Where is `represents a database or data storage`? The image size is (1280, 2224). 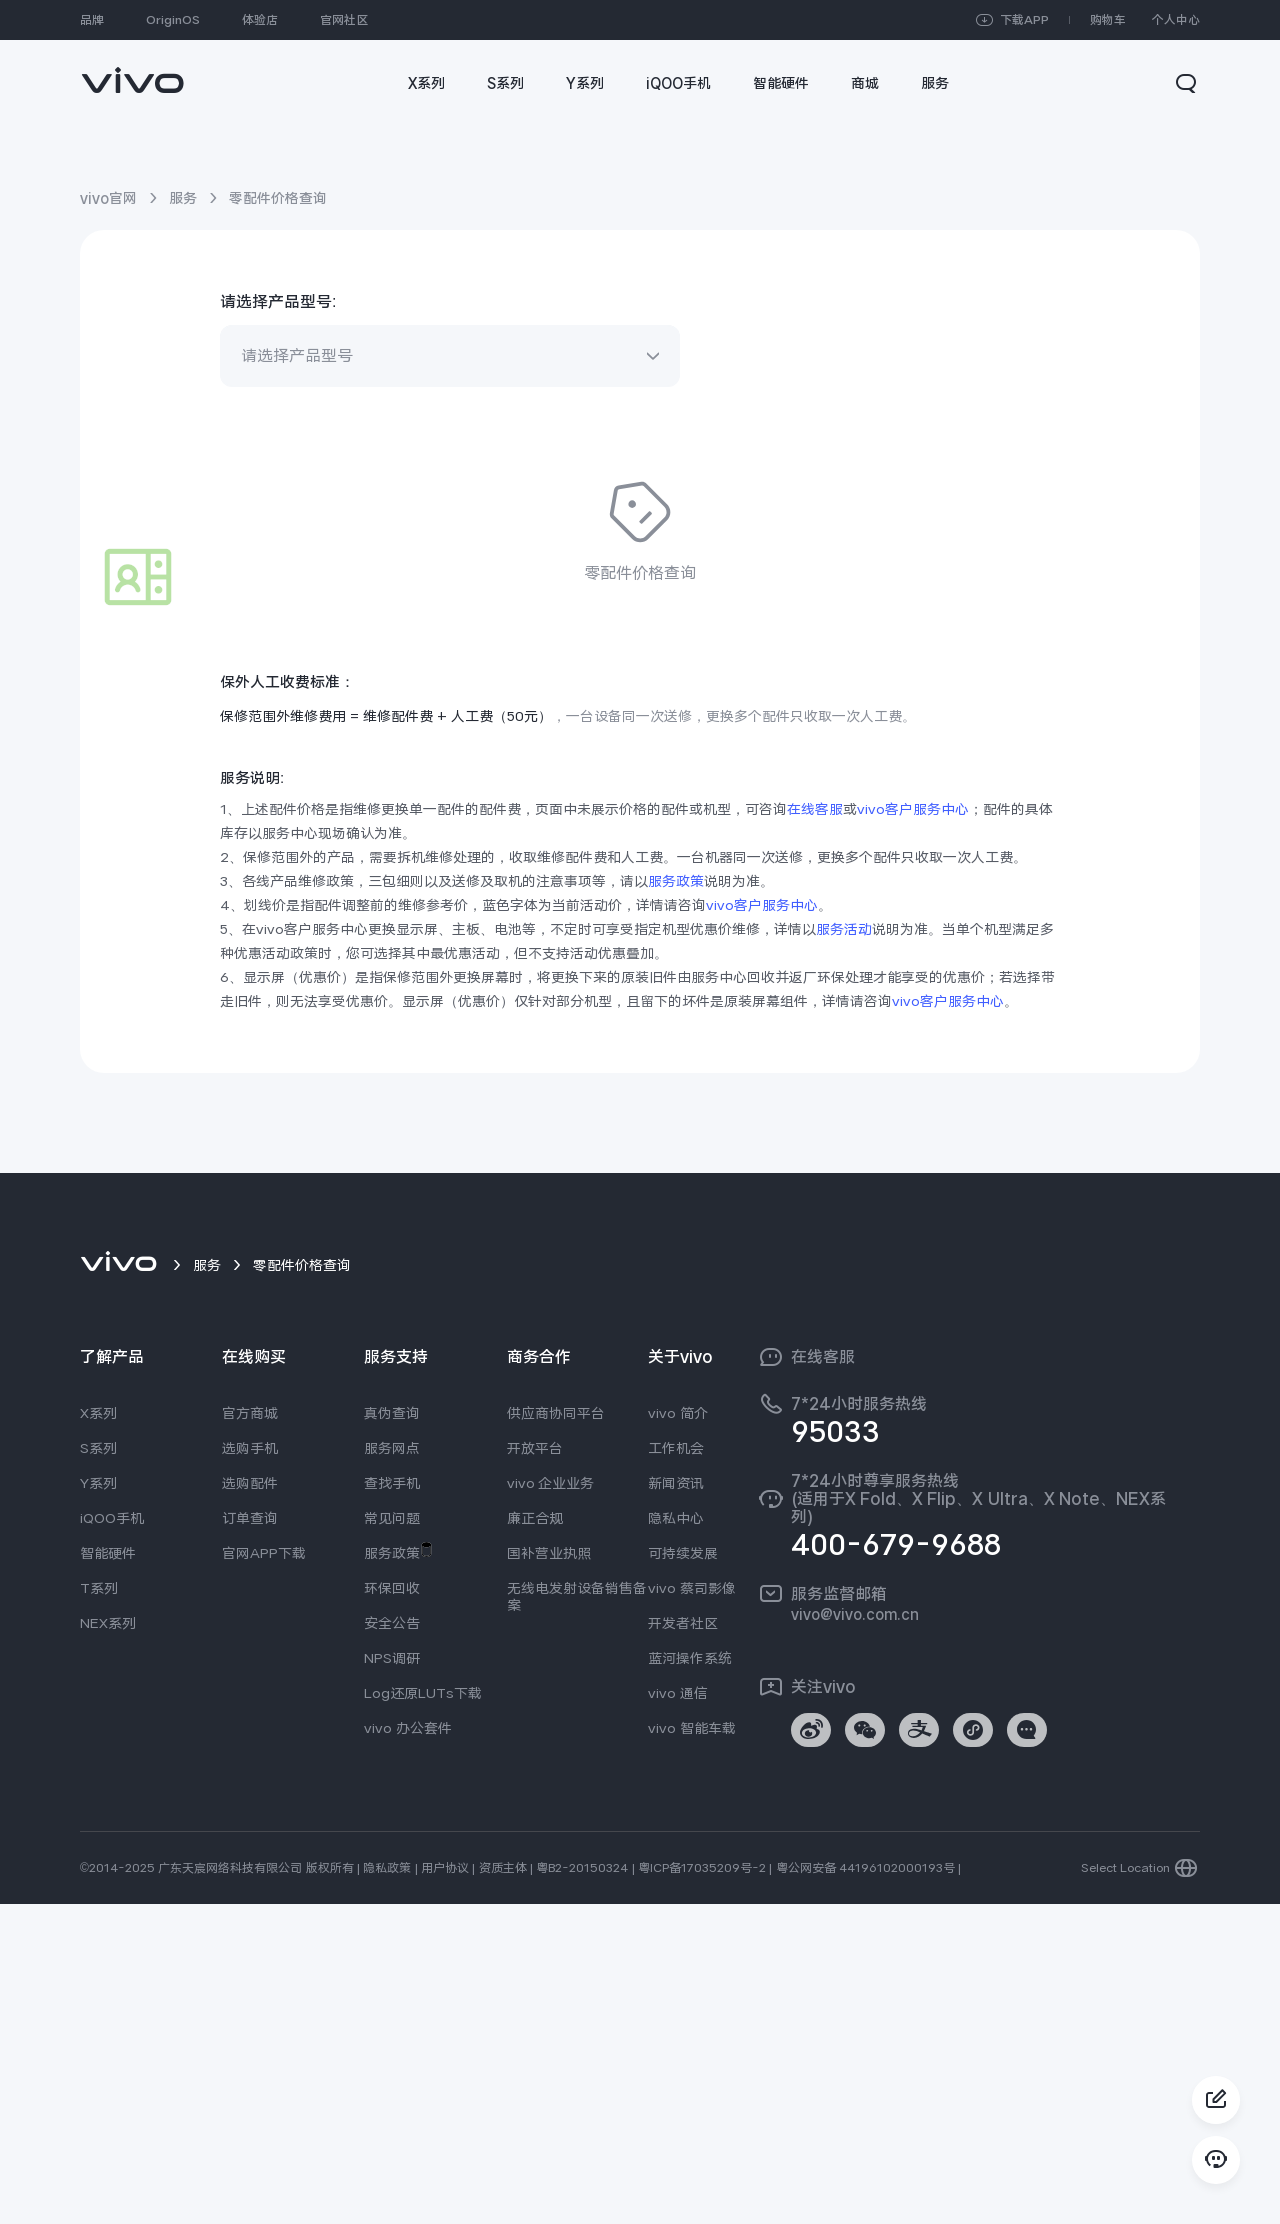
represents a database or data storage is located at coordinates (426, 1549).